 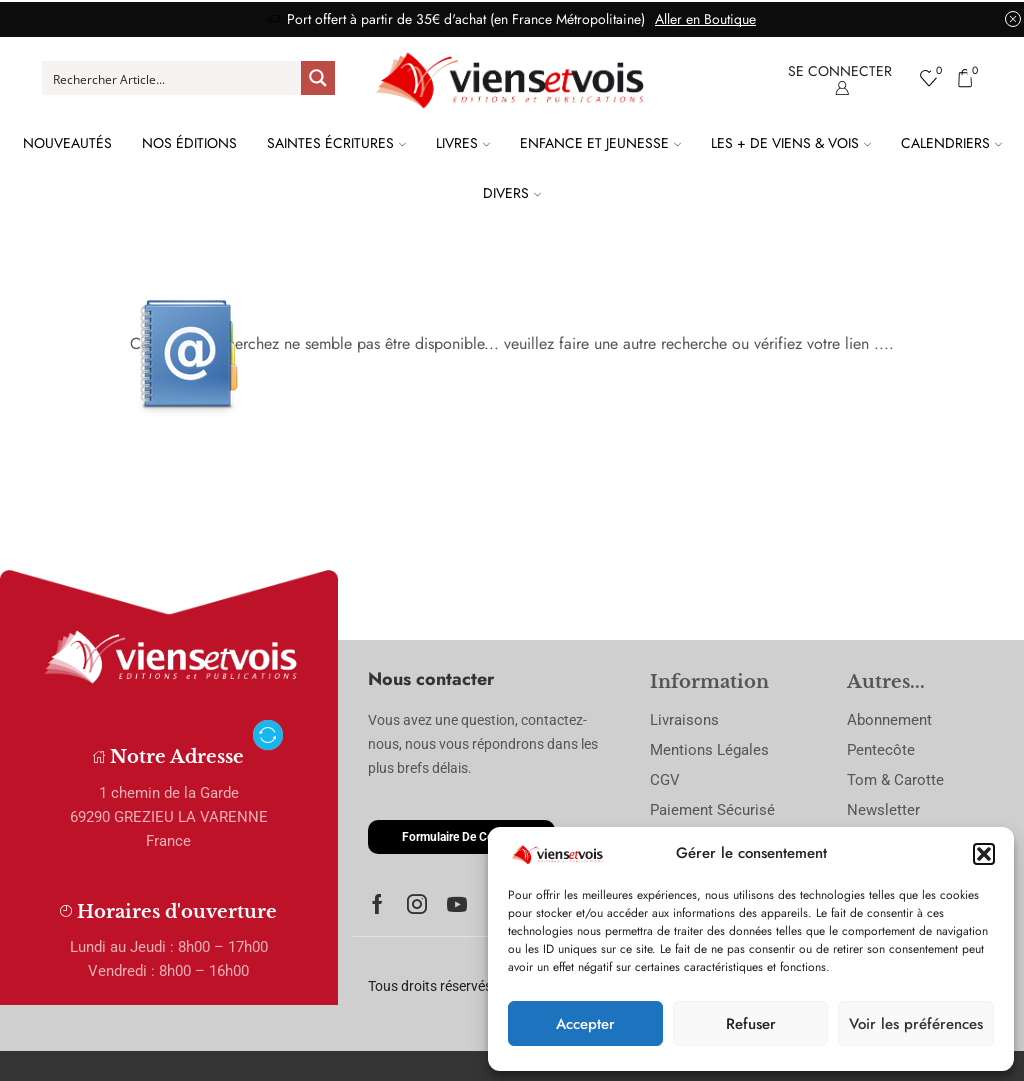 What do you see at coordinates (268, 735) in the screenshot?
I see `file is currently syncing with shared folder` at bounding box center [268, 735].